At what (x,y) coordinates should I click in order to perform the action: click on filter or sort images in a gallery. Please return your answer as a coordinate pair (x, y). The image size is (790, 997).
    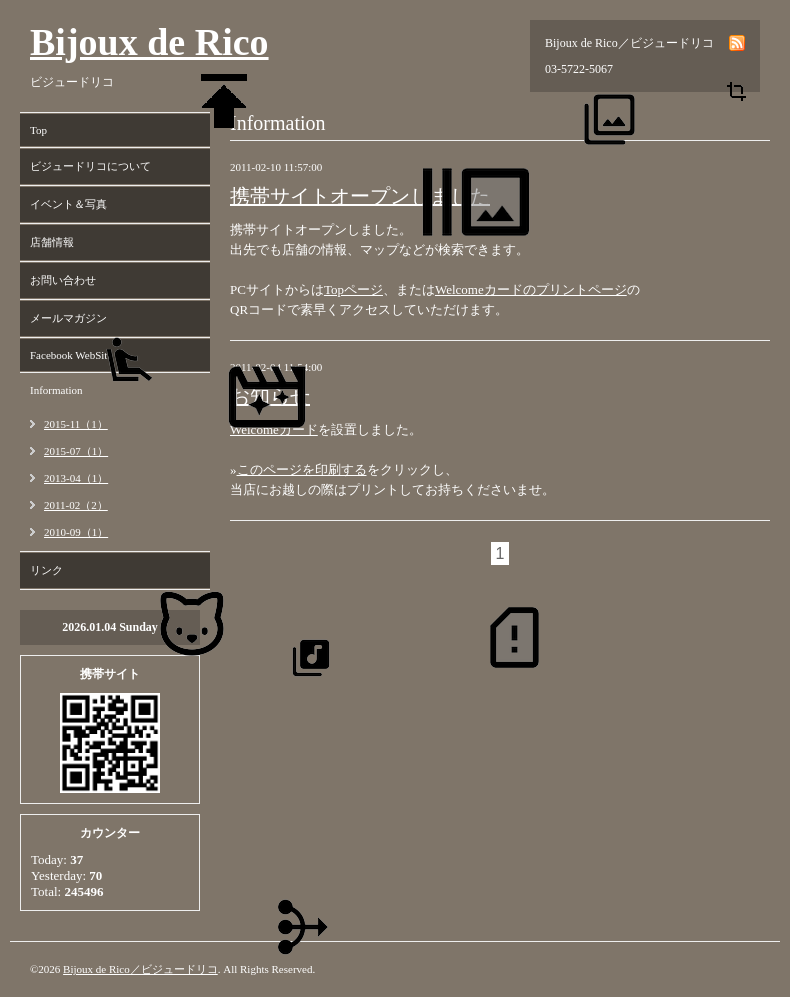
    Looking at the image, I should click on (609, 119).